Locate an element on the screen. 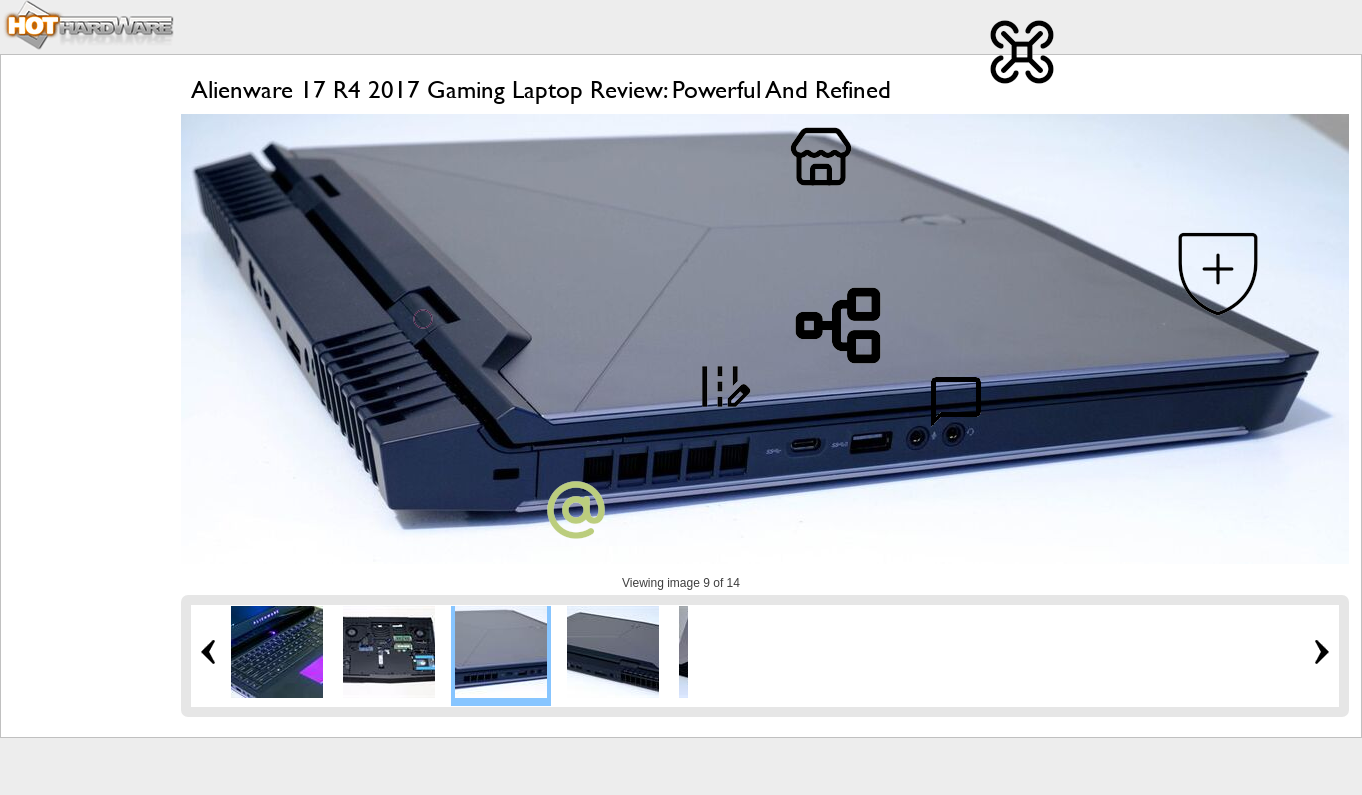  access drone controls is located at coordinates (1022, 52).